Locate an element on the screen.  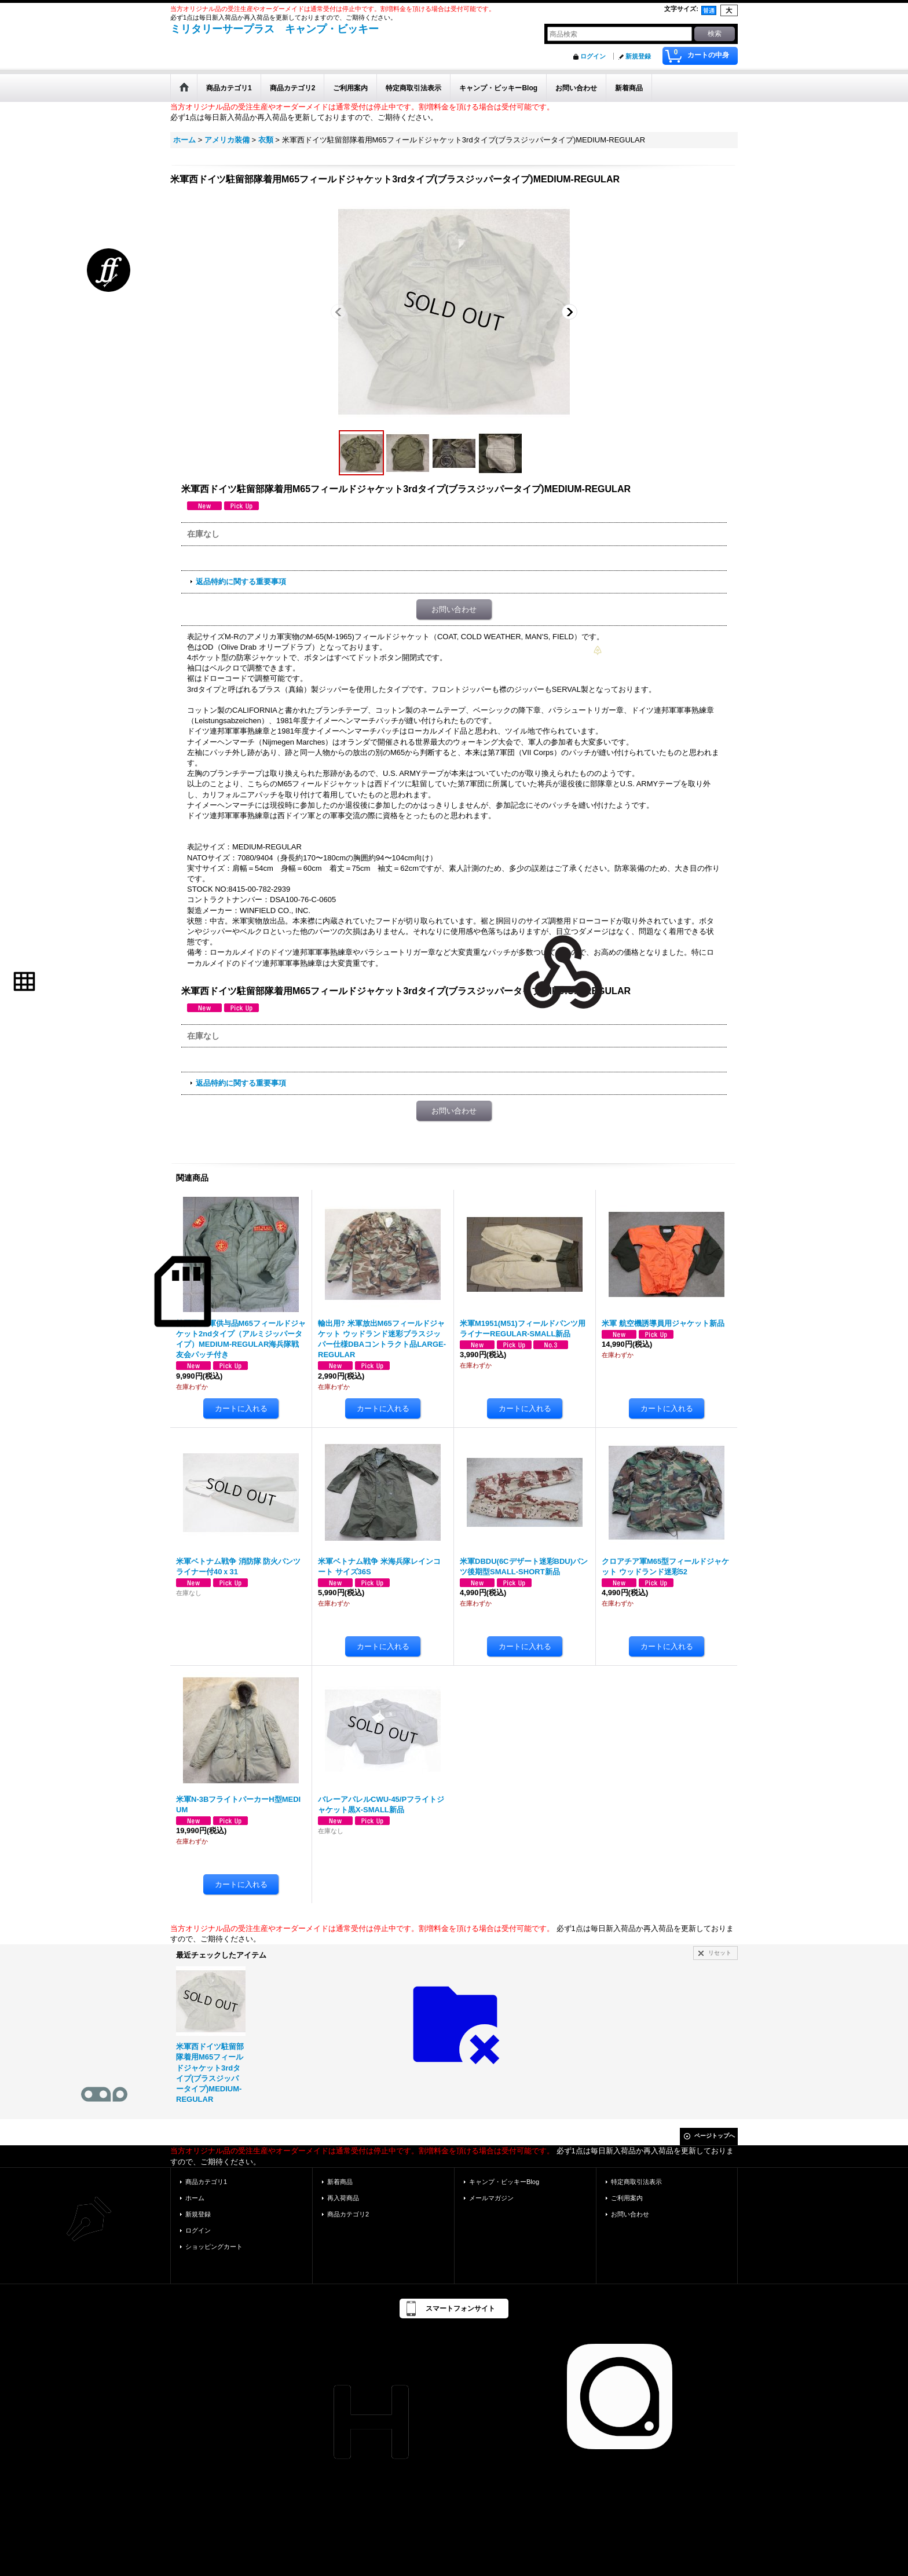
open FontForge font editor application is located at coordinates (108, 270).